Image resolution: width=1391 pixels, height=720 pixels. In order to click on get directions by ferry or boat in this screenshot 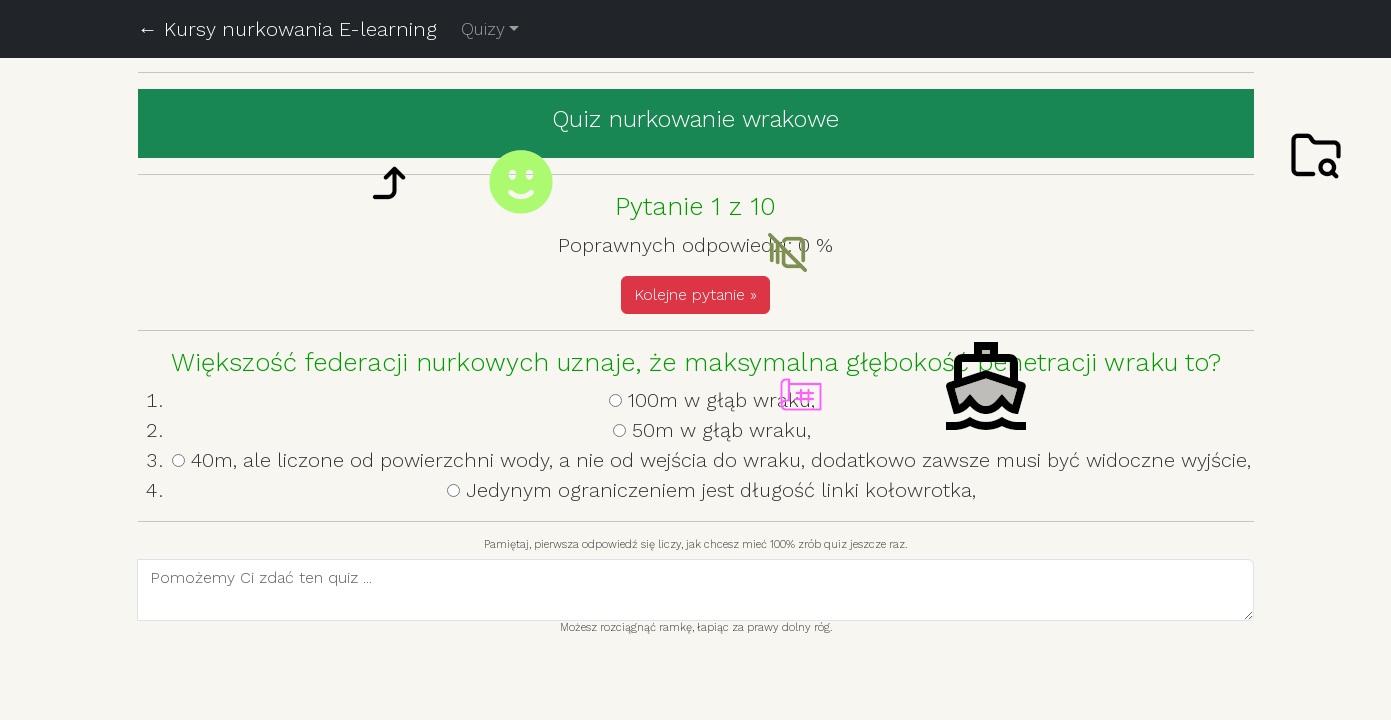, I will do `click(986, 386)`.